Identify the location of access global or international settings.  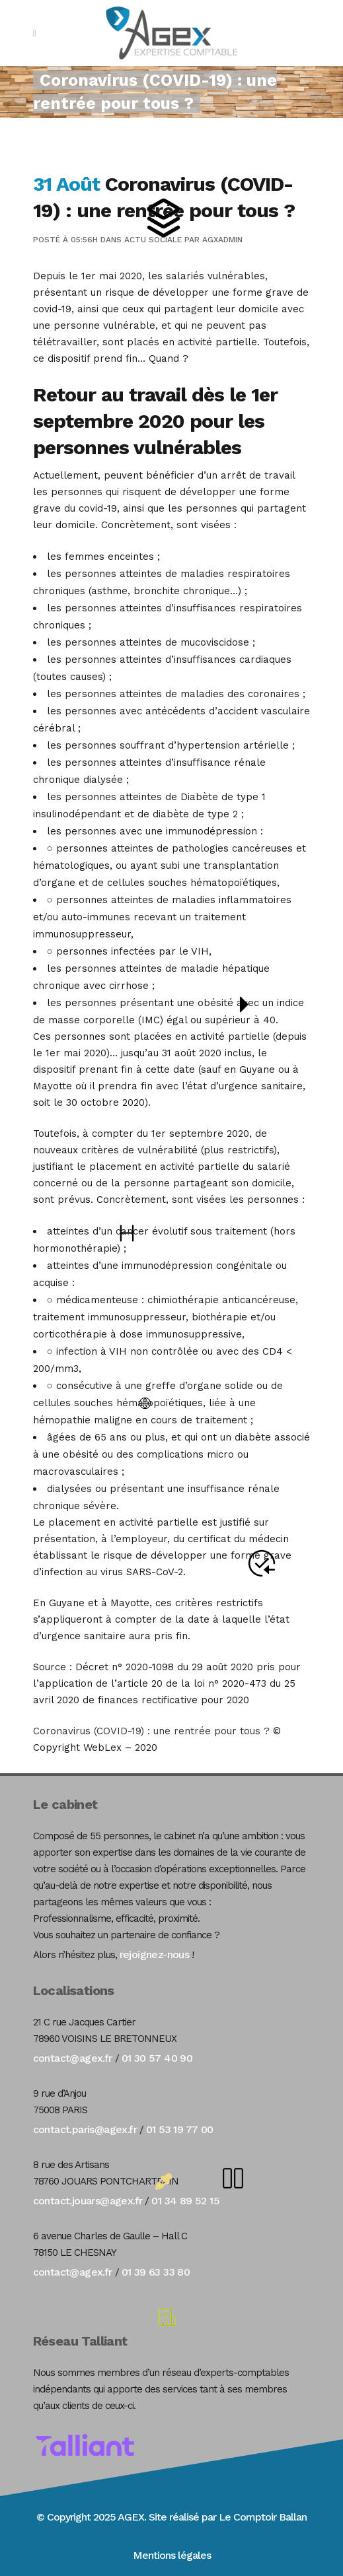
(145, 1403).